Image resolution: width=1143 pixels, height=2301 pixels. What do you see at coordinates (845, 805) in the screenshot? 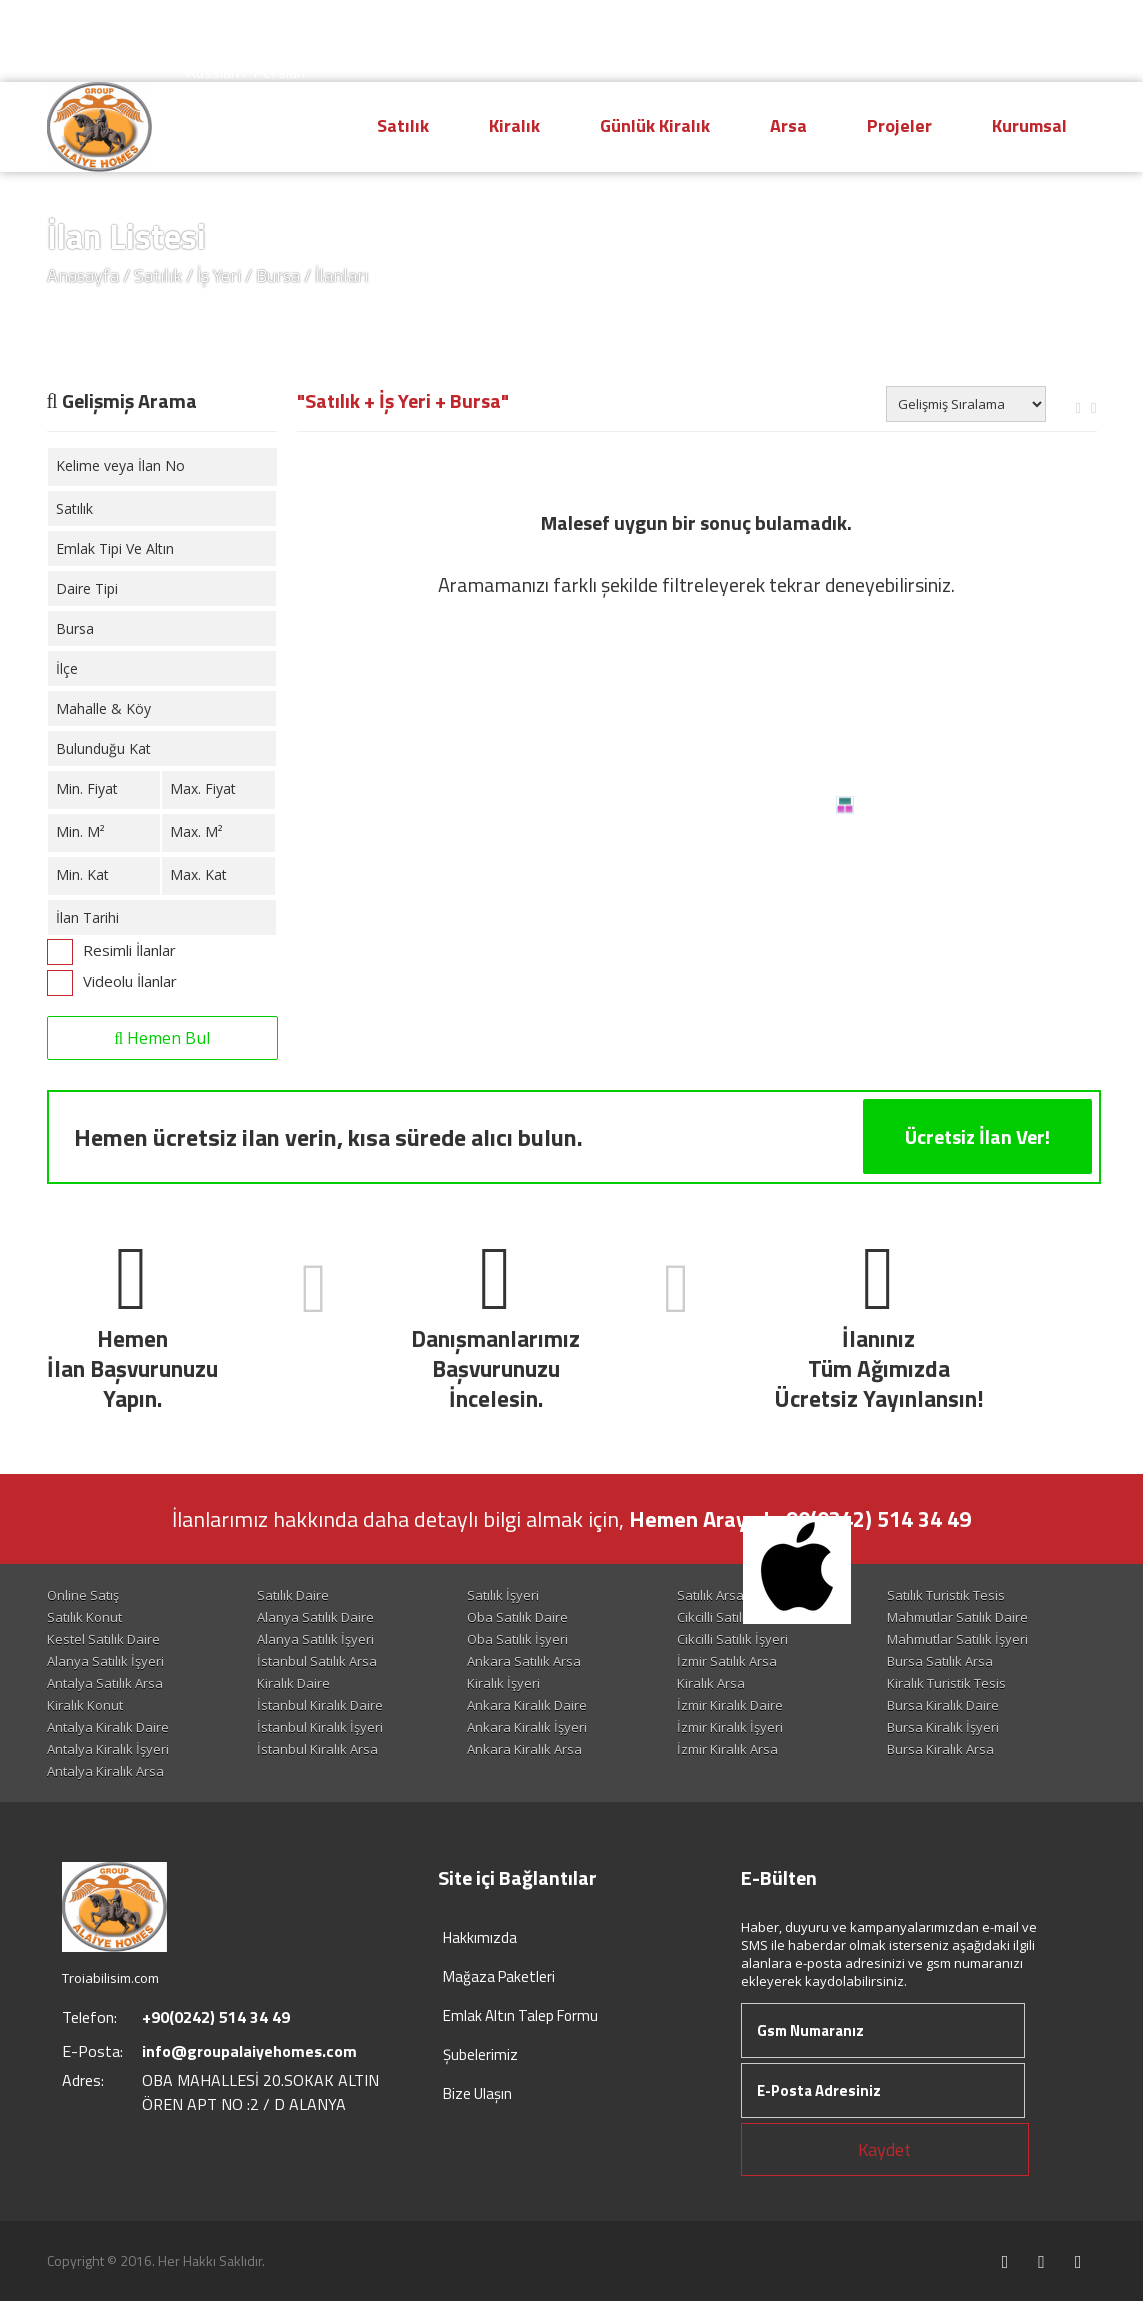
I see `select all items in the current view` at bounding box center [845, 805].